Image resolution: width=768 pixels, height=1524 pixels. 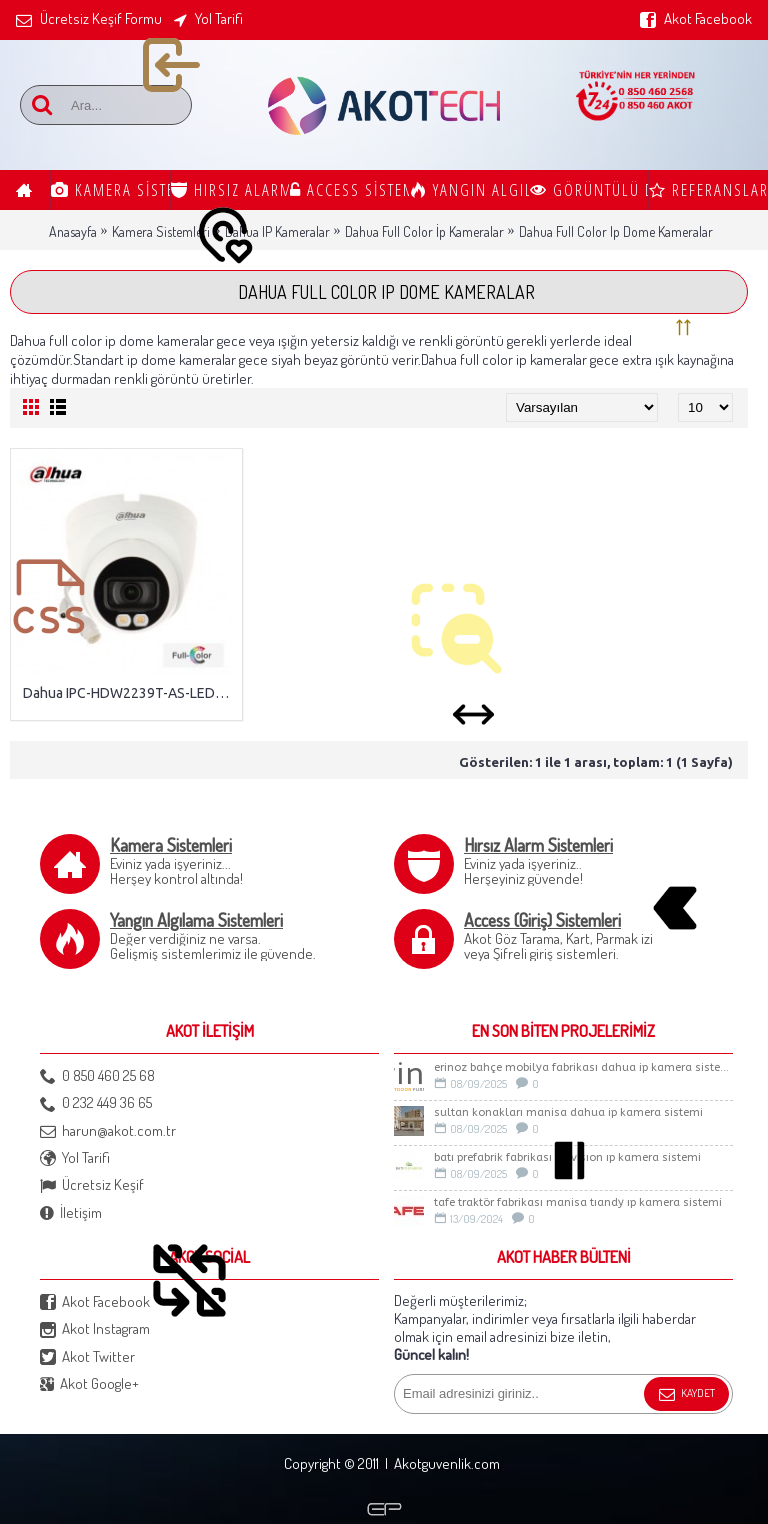 What do you see at coordinates (473, 714) in the screenshot?
I see `resize element horizontally` at bounding box center [473, 714].